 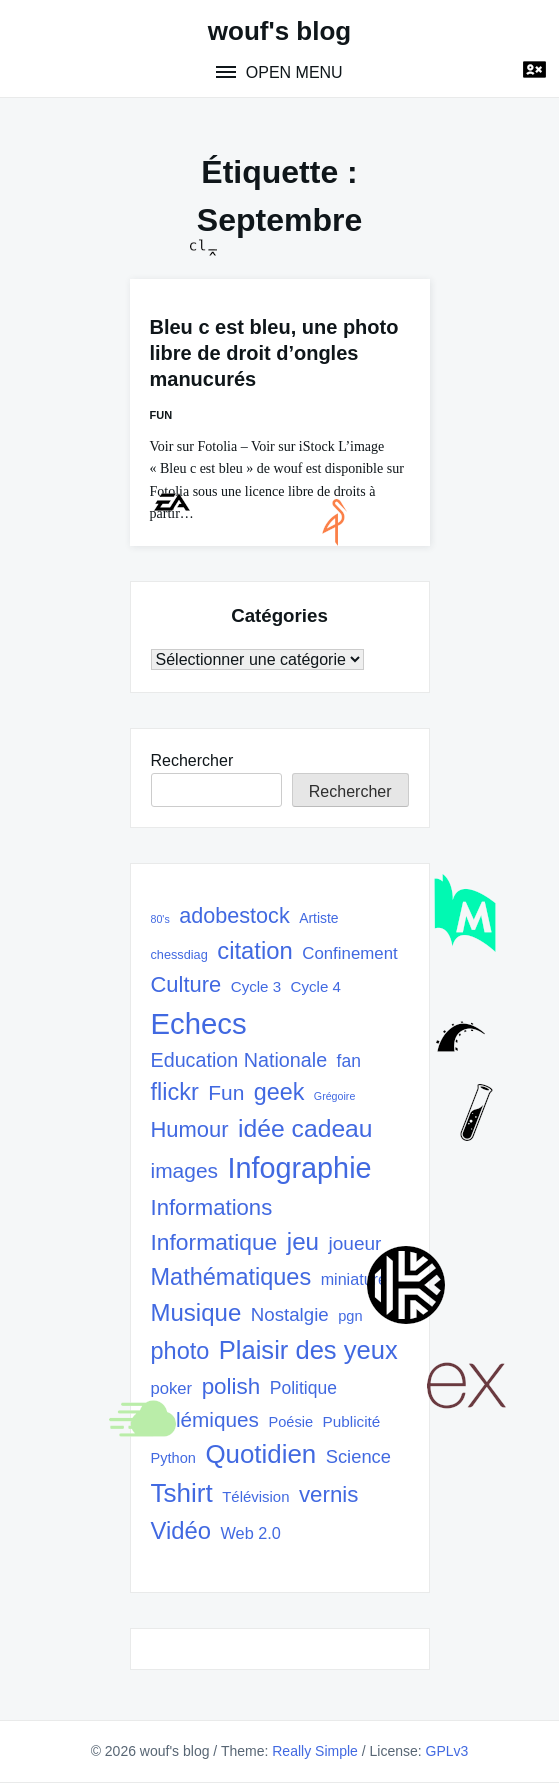 I want to click on jekyll static site generator logo, so click(x=476, y=1112).